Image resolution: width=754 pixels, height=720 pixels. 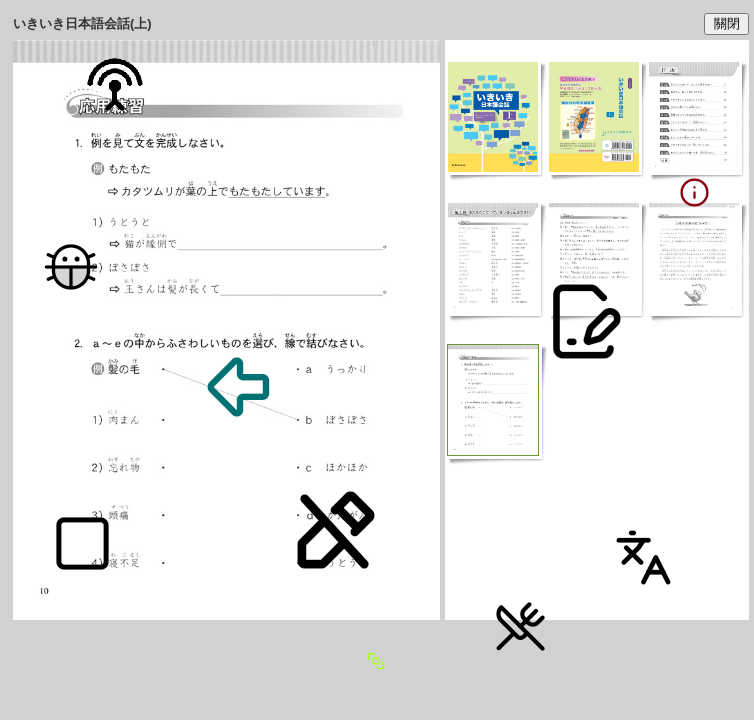 I want to click on report a bug or issue, so click(x=71, y=267).